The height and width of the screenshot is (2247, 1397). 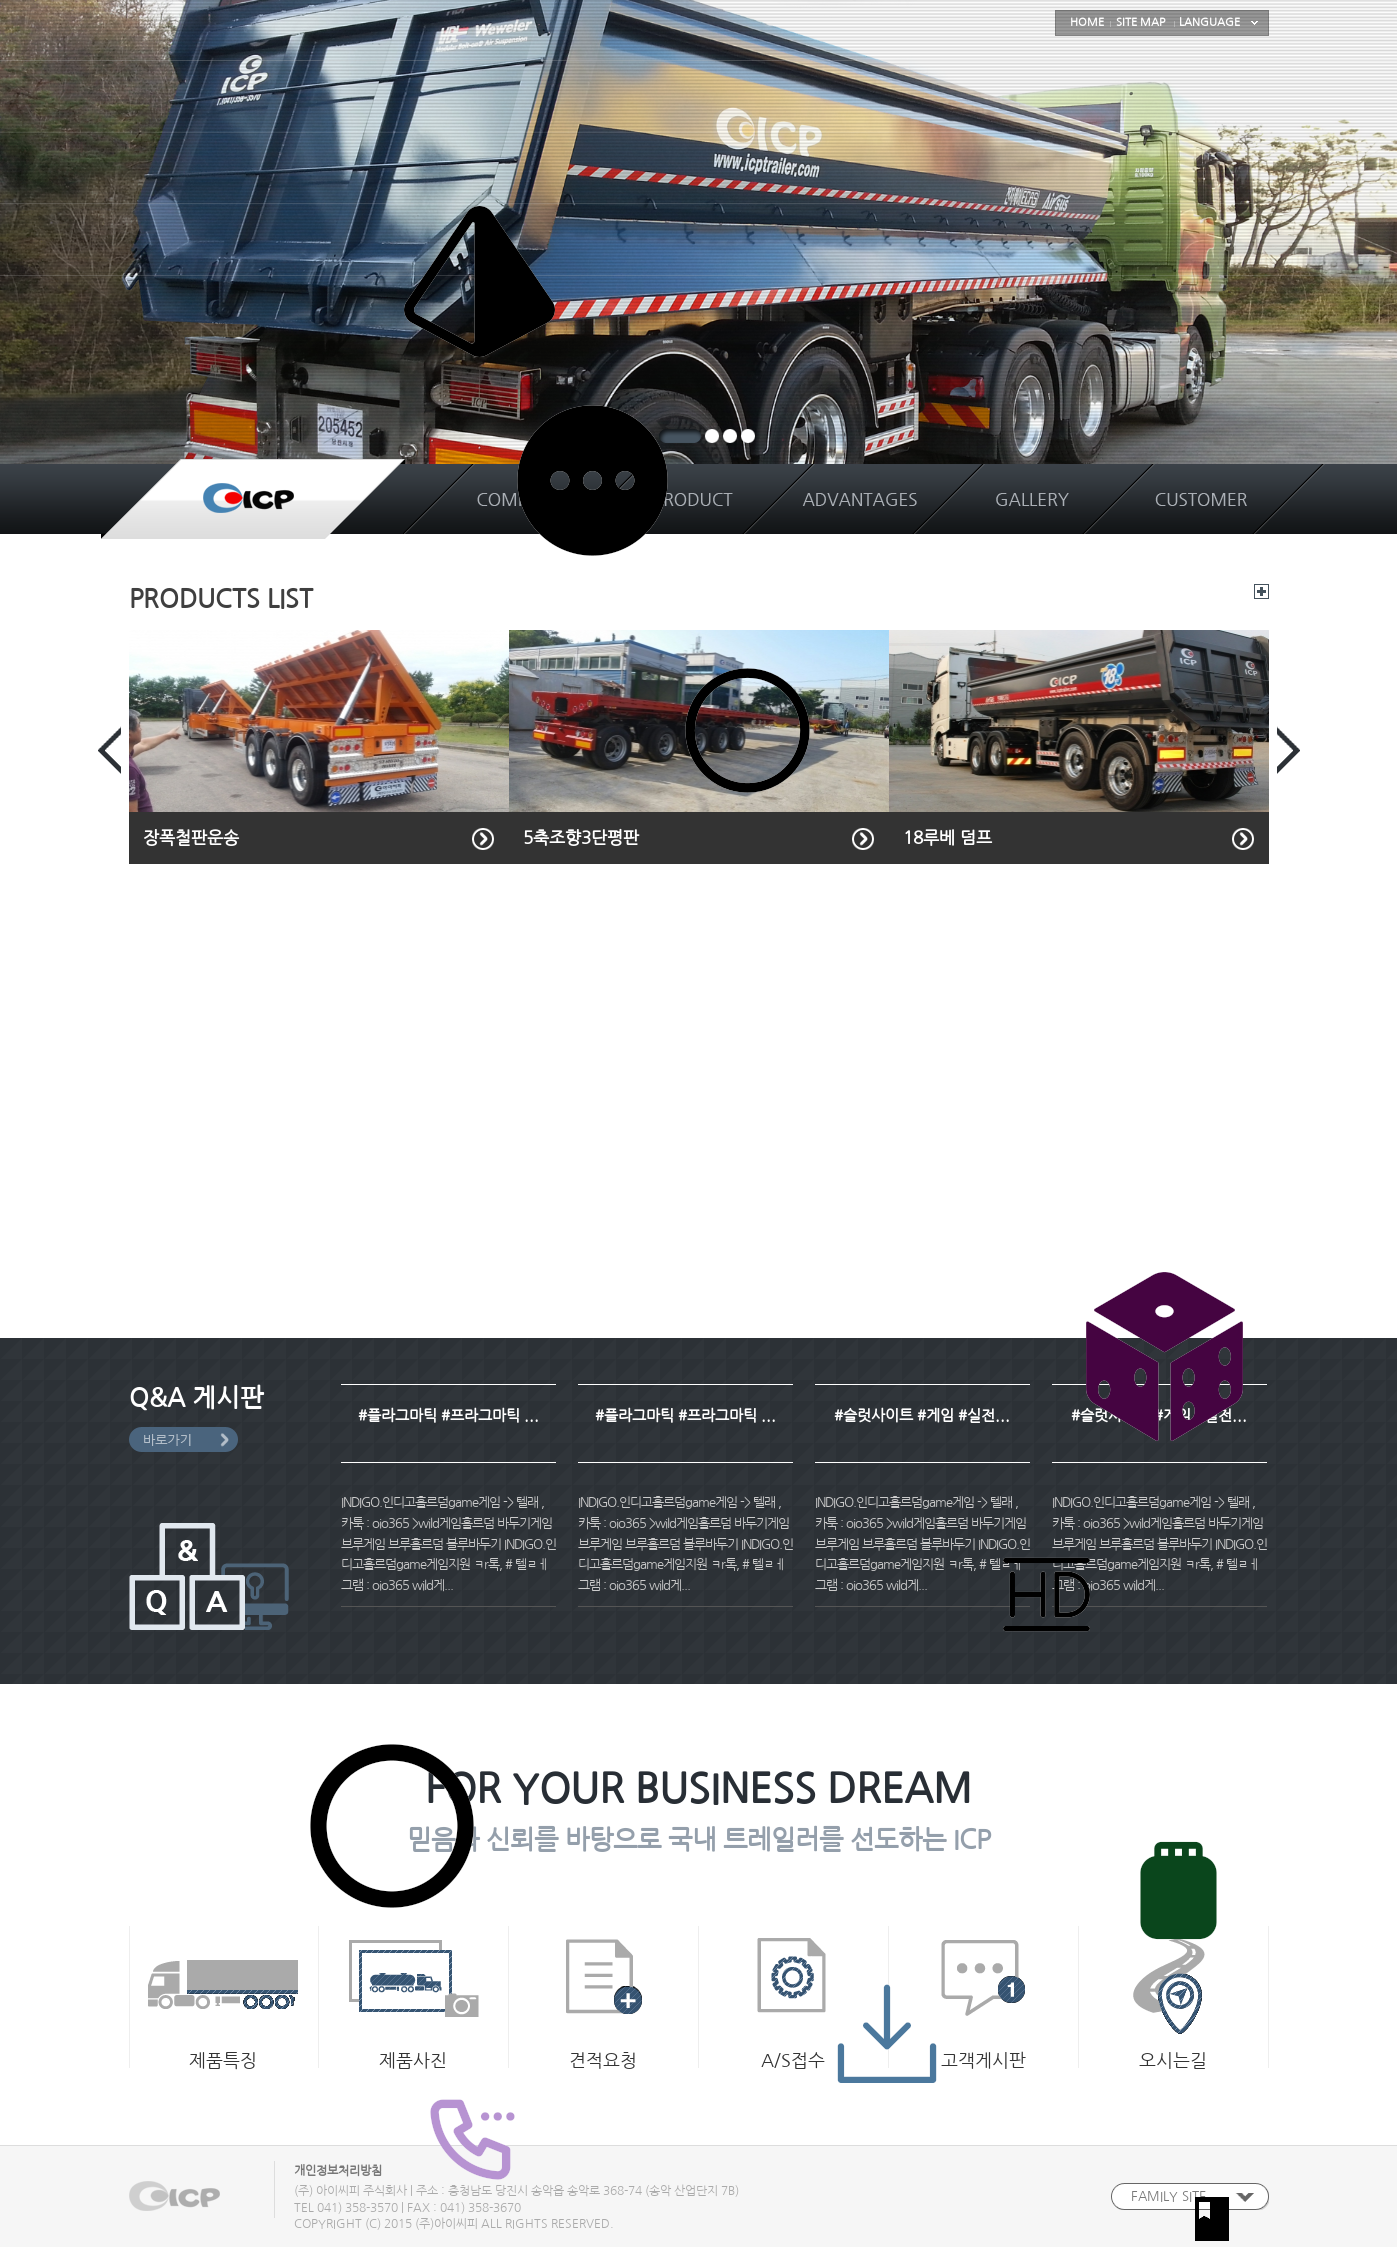 What do you see at coordinates (472, 2137) in the screenshot?
I see `indicates an active or incoming call` at bounding box center [472, 2137].